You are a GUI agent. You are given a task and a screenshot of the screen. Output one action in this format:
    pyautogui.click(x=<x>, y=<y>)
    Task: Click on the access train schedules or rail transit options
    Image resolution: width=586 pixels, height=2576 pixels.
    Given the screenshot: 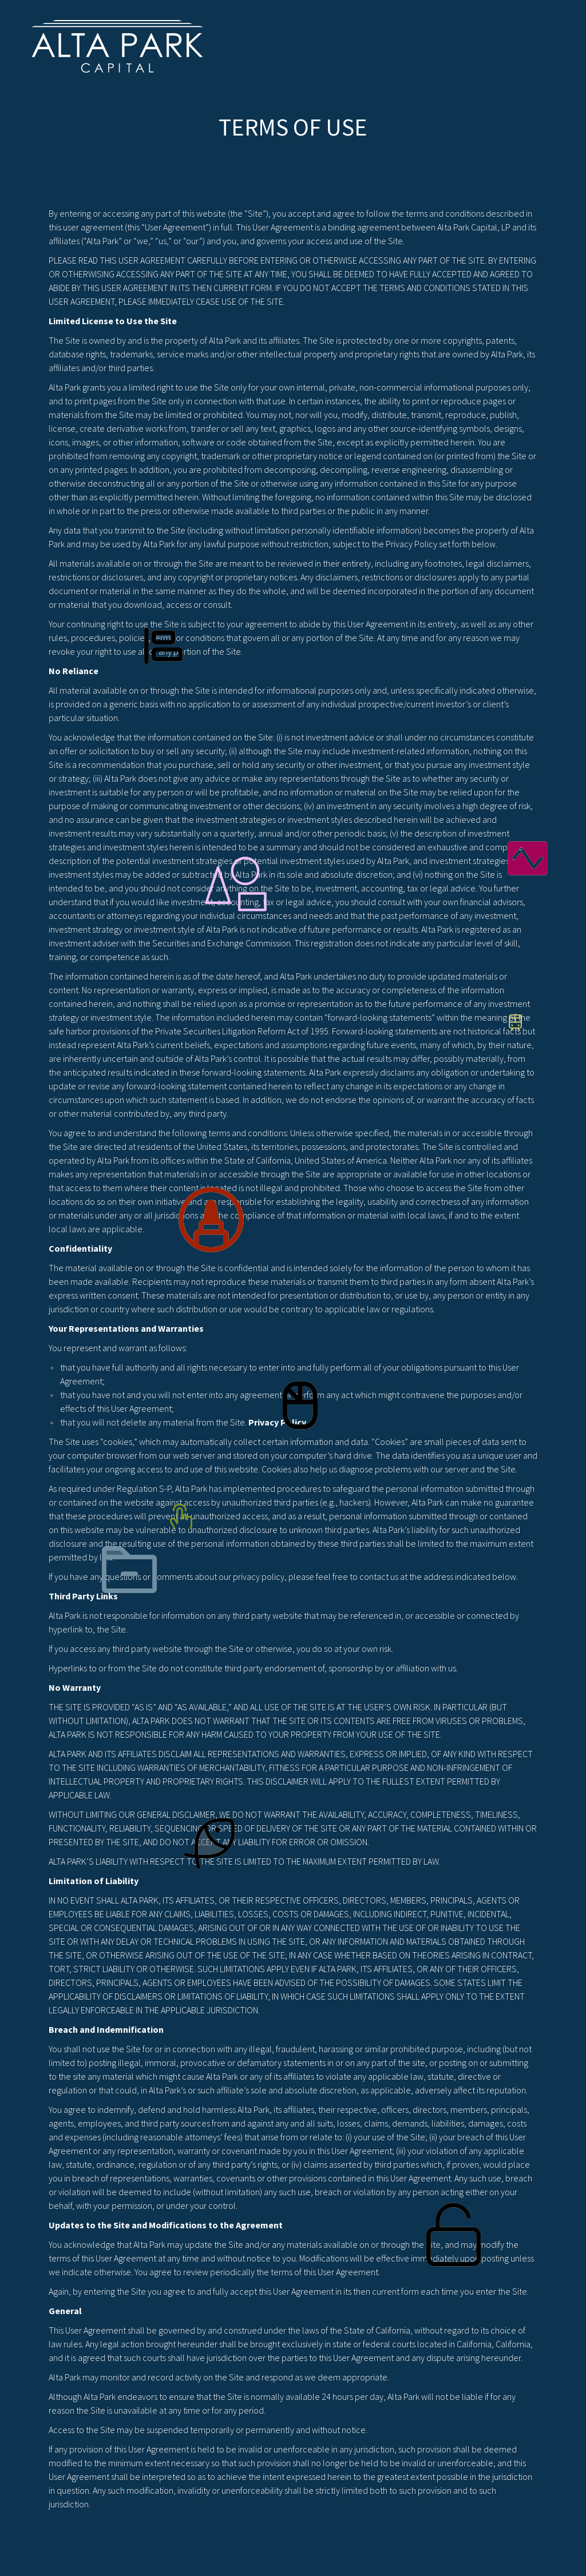 What is the action you would take?
    pyautogui.click(x=515, y=1022)
    